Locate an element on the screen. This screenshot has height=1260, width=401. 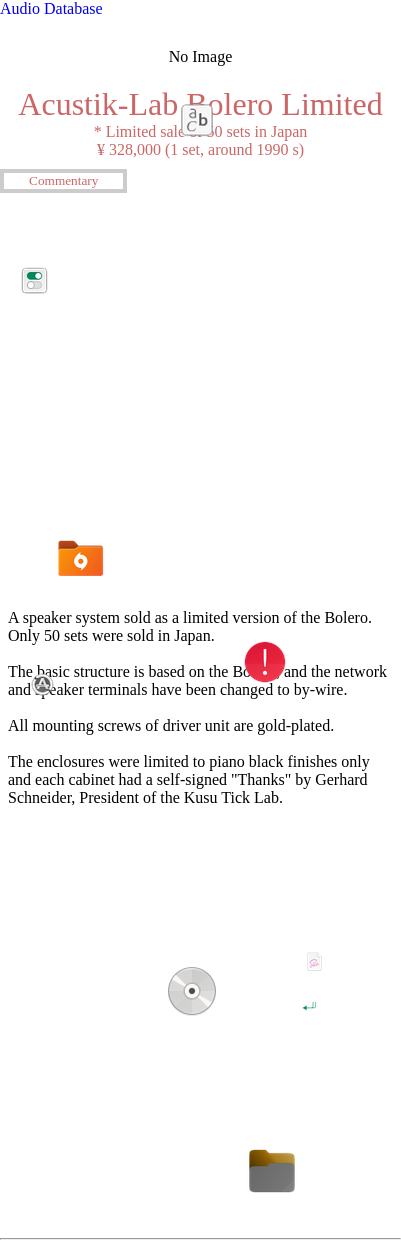
indicates a sass stylesheet file is located at coordinates (314, 961).